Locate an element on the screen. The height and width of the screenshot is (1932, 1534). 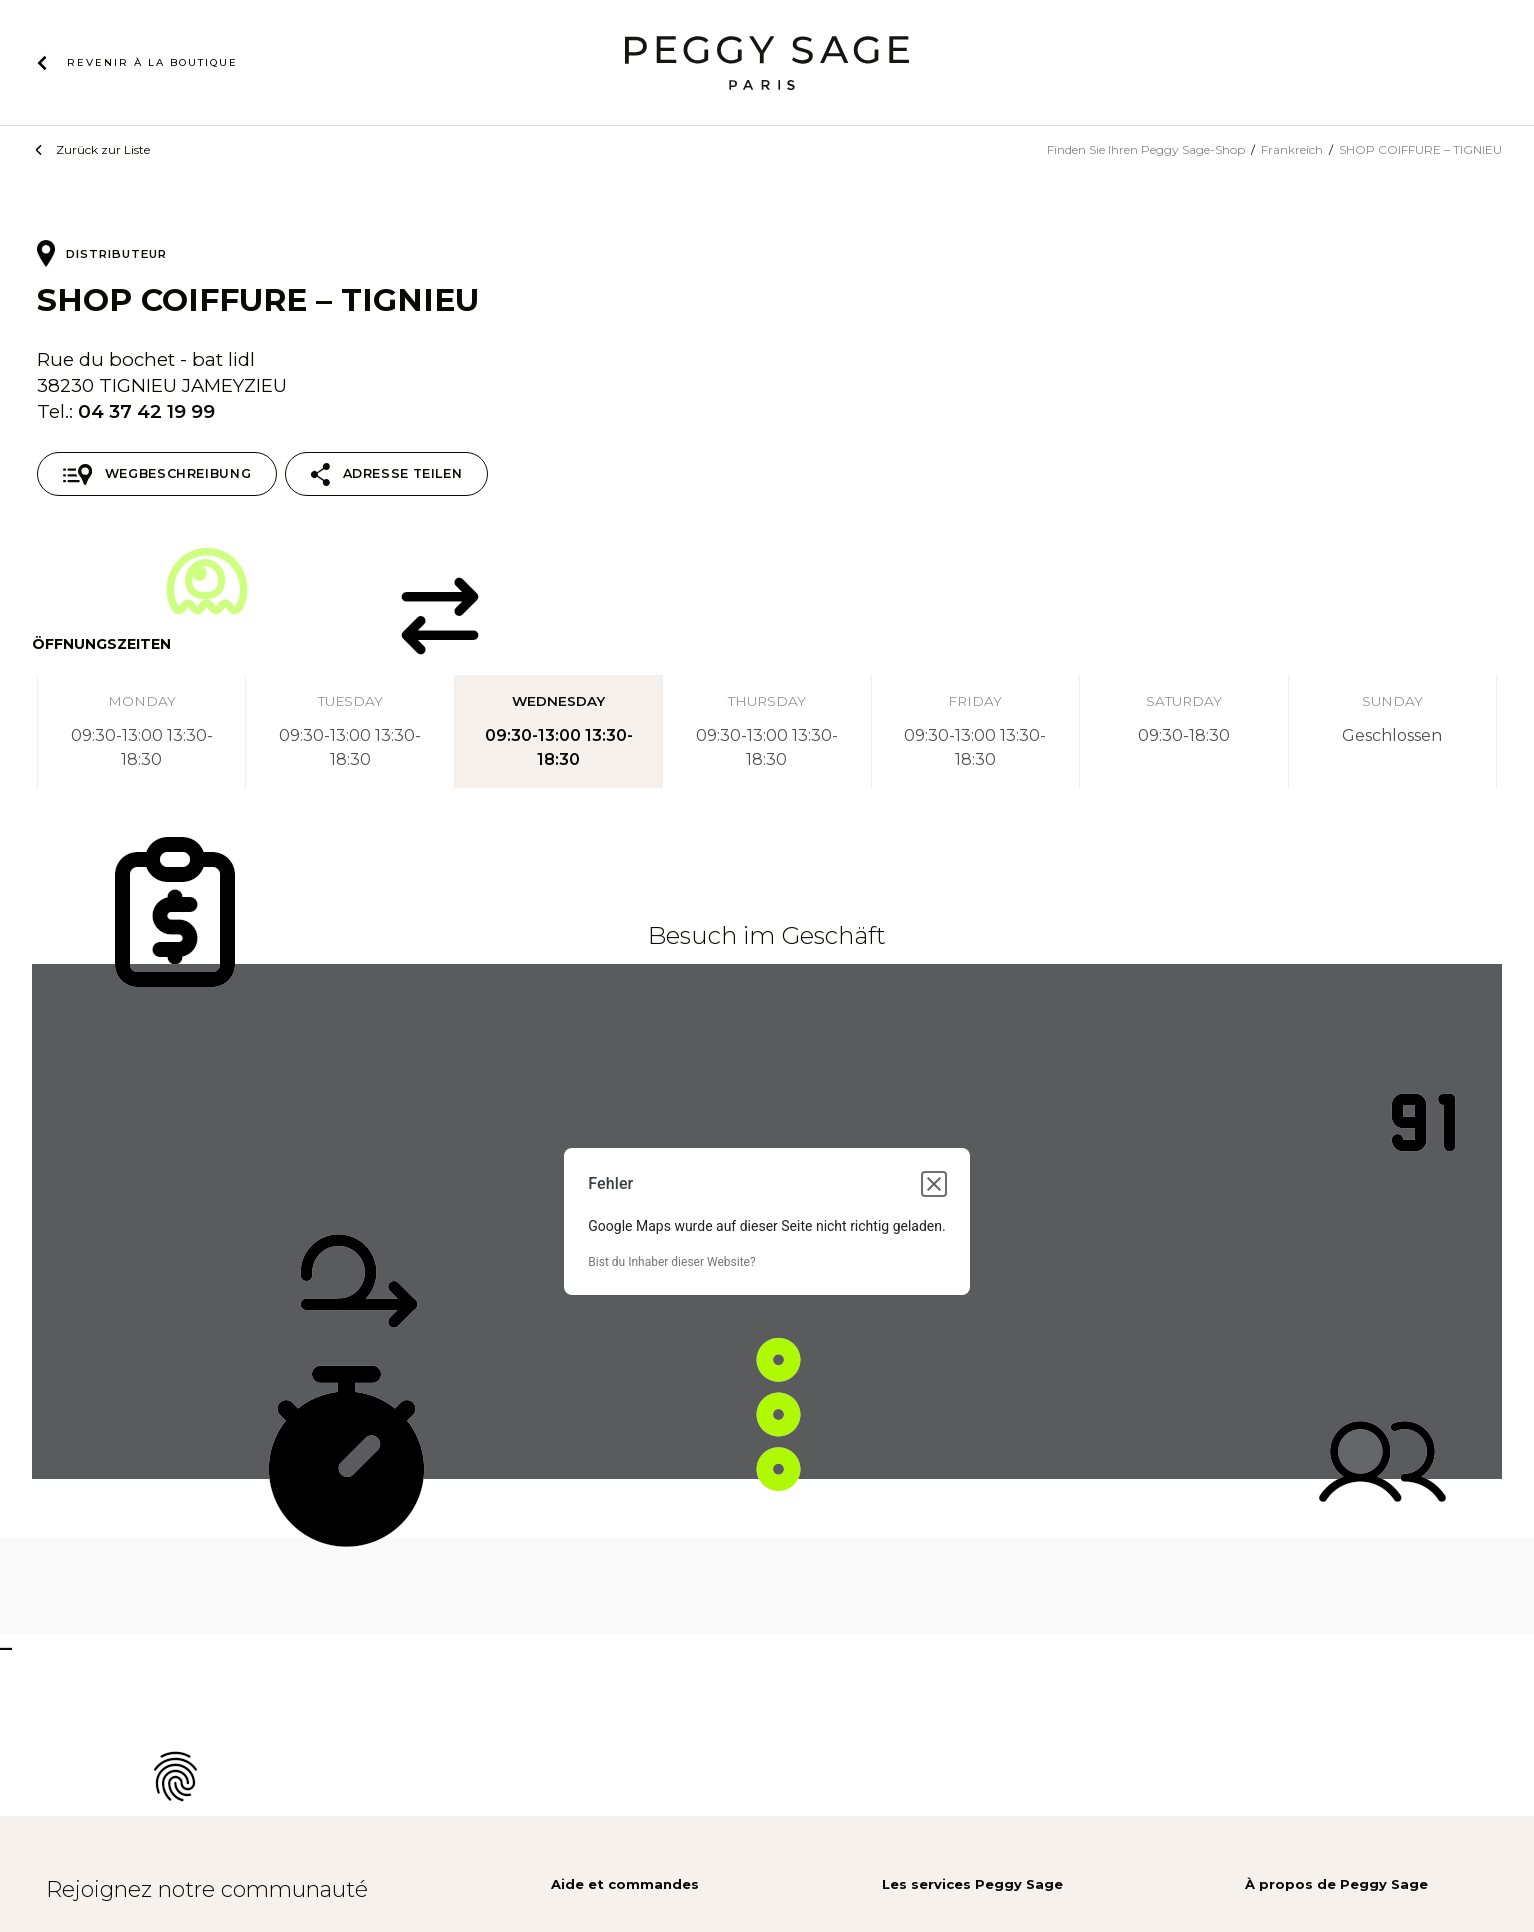
indicates 91 unread notifications or items is located at coordinates (1426, 1122).